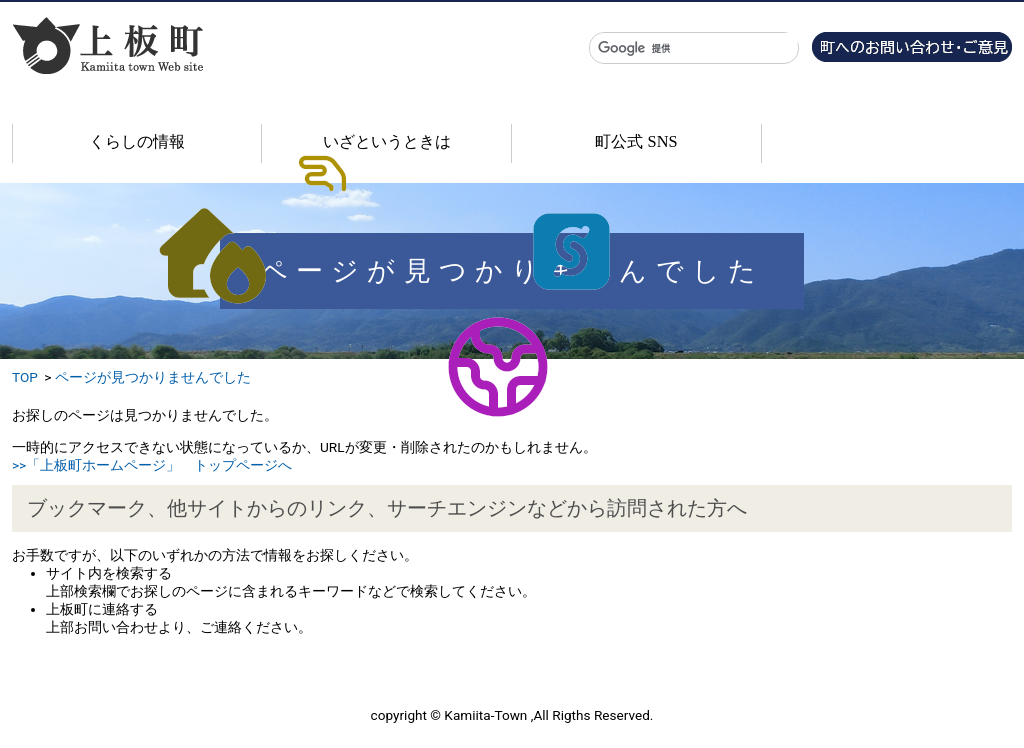  Describe the element at coordinates (210, 253) in the screenshot. I see `report a fire emergency at a residence` at that location.